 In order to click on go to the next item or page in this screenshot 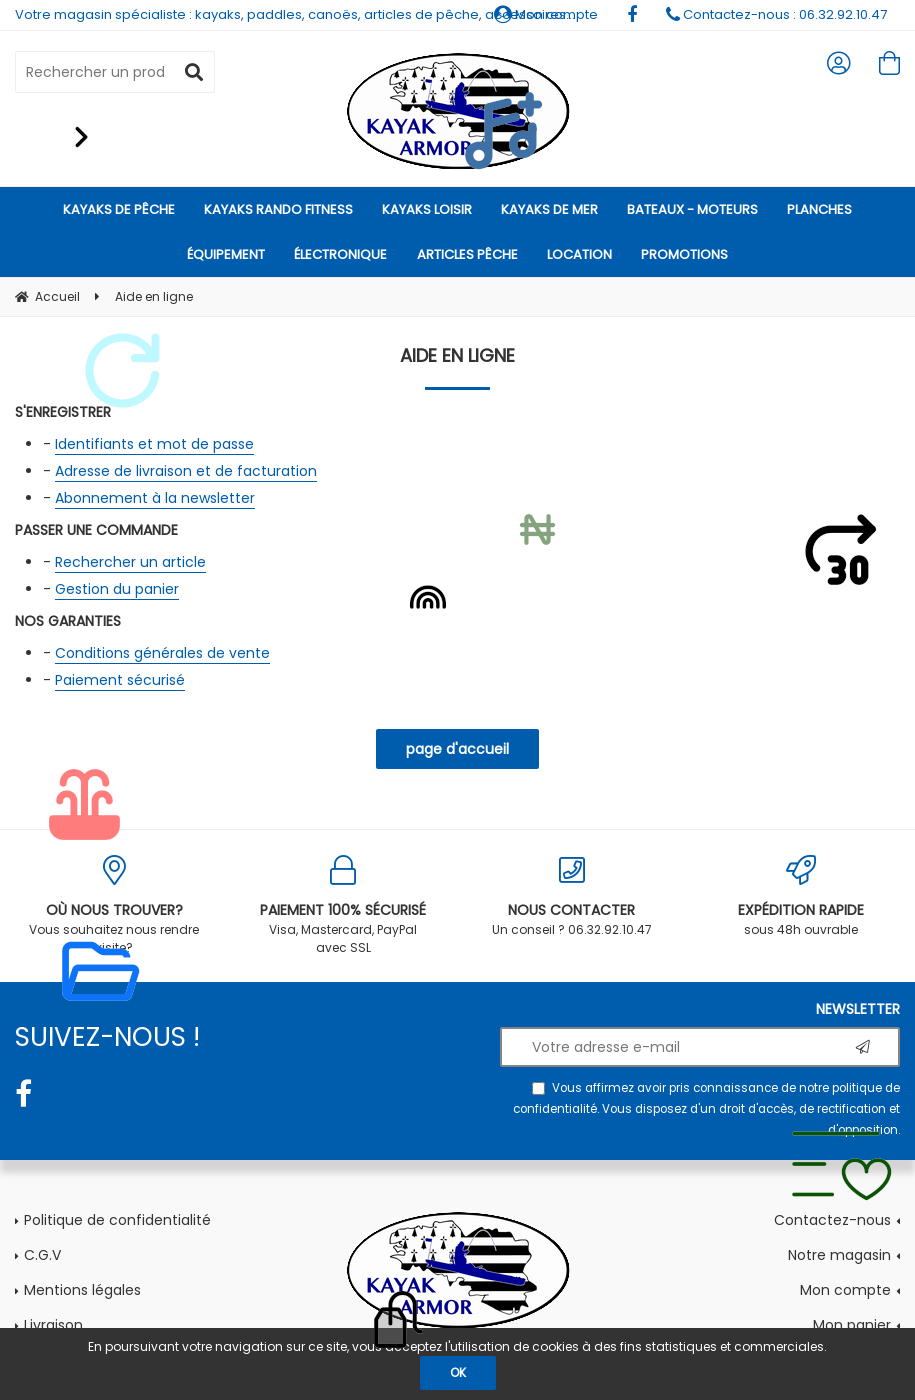, I will do `click(81, 137)`.